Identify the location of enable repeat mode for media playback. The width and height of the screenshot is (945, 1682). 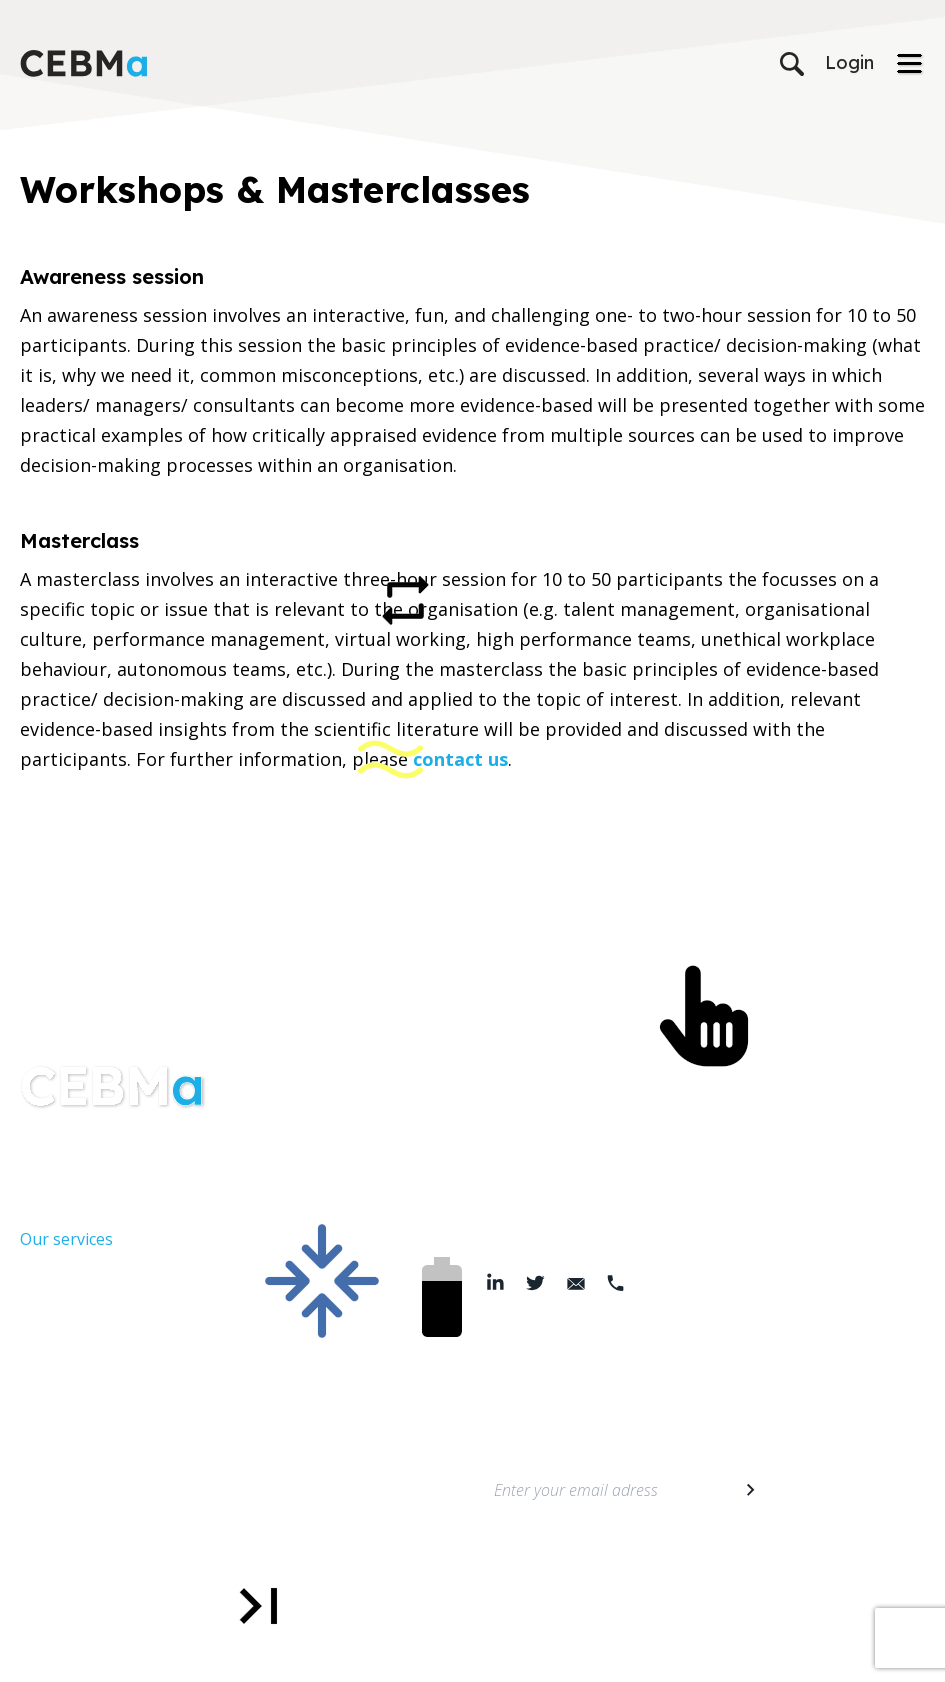
(405, 600).